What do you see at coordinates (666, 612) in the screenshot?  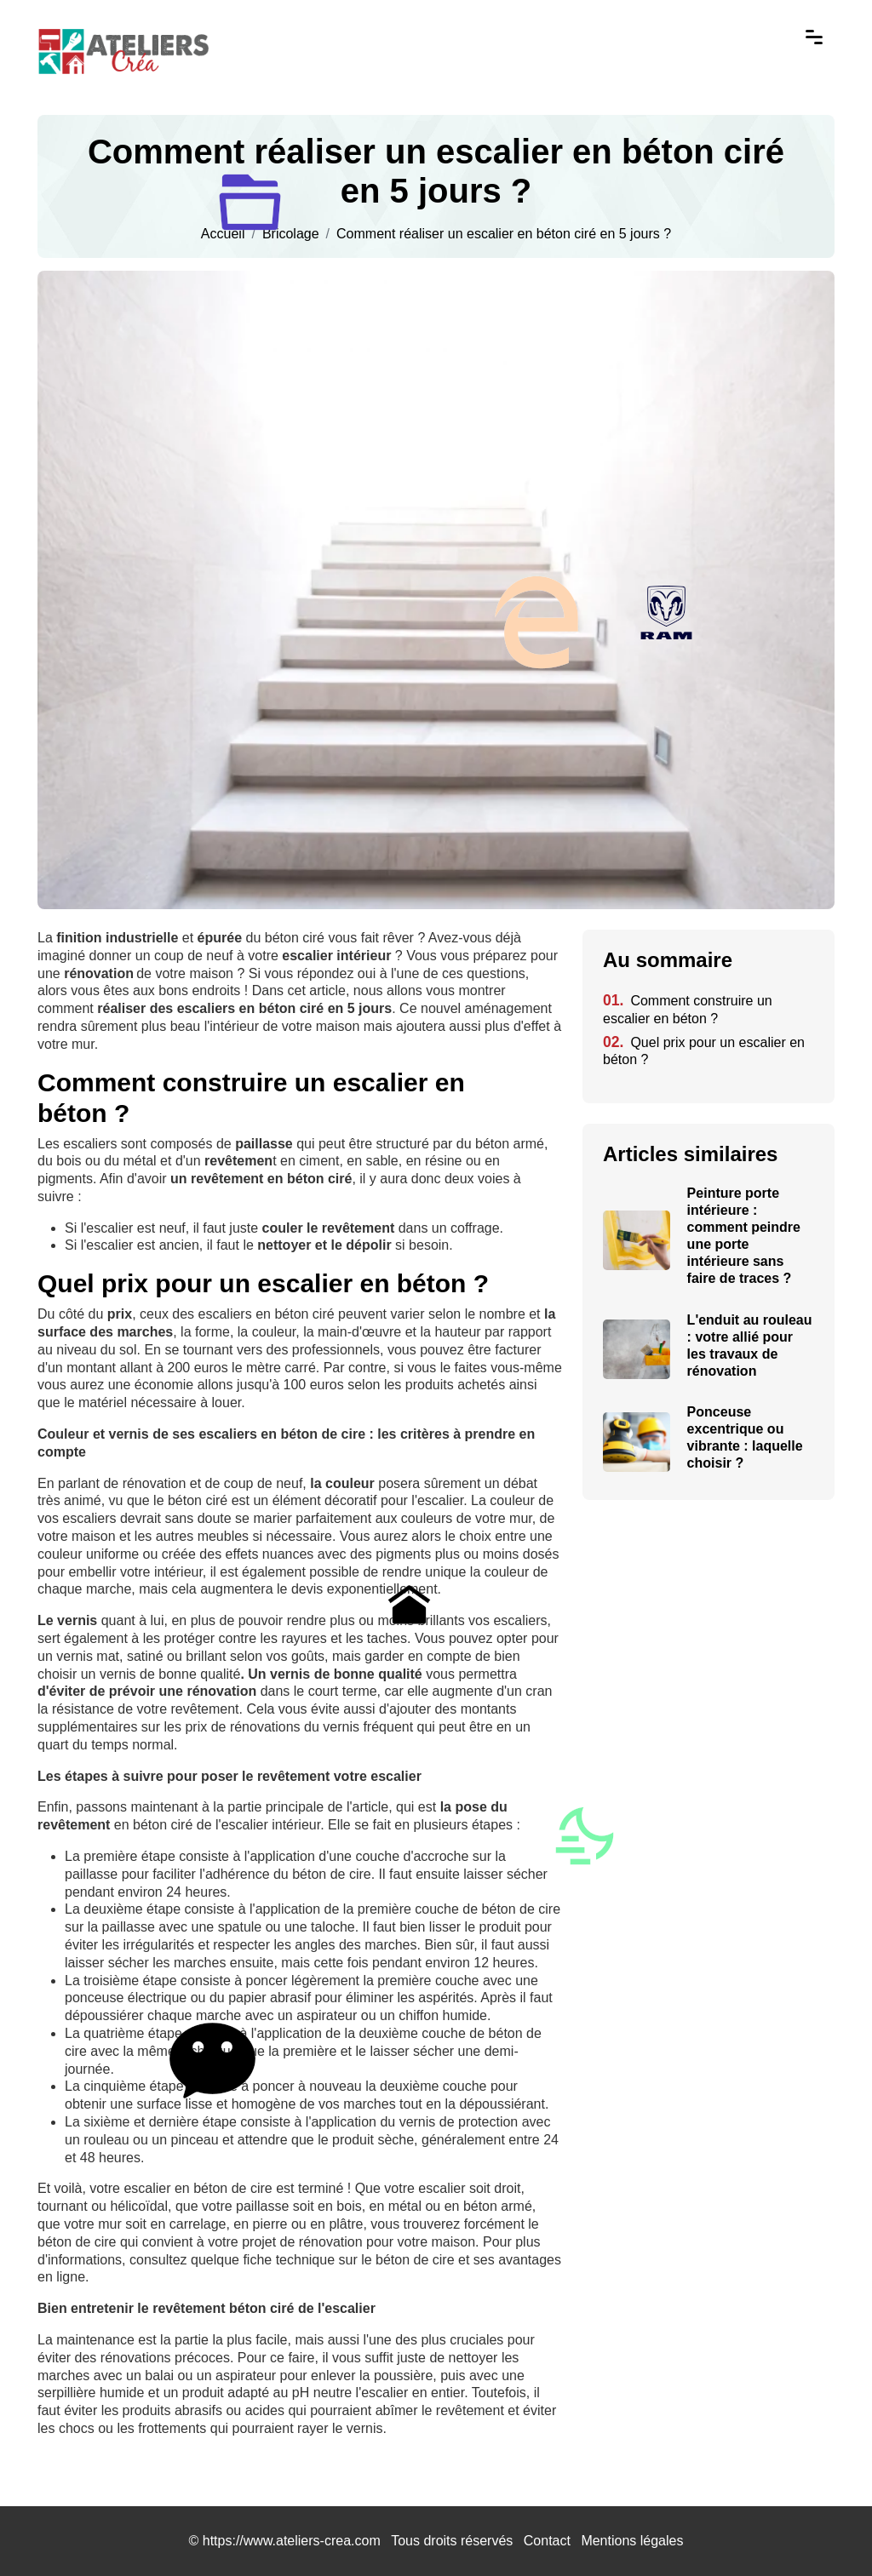 I see `RAM trucks brand logo` at bounding box center [666, 612].